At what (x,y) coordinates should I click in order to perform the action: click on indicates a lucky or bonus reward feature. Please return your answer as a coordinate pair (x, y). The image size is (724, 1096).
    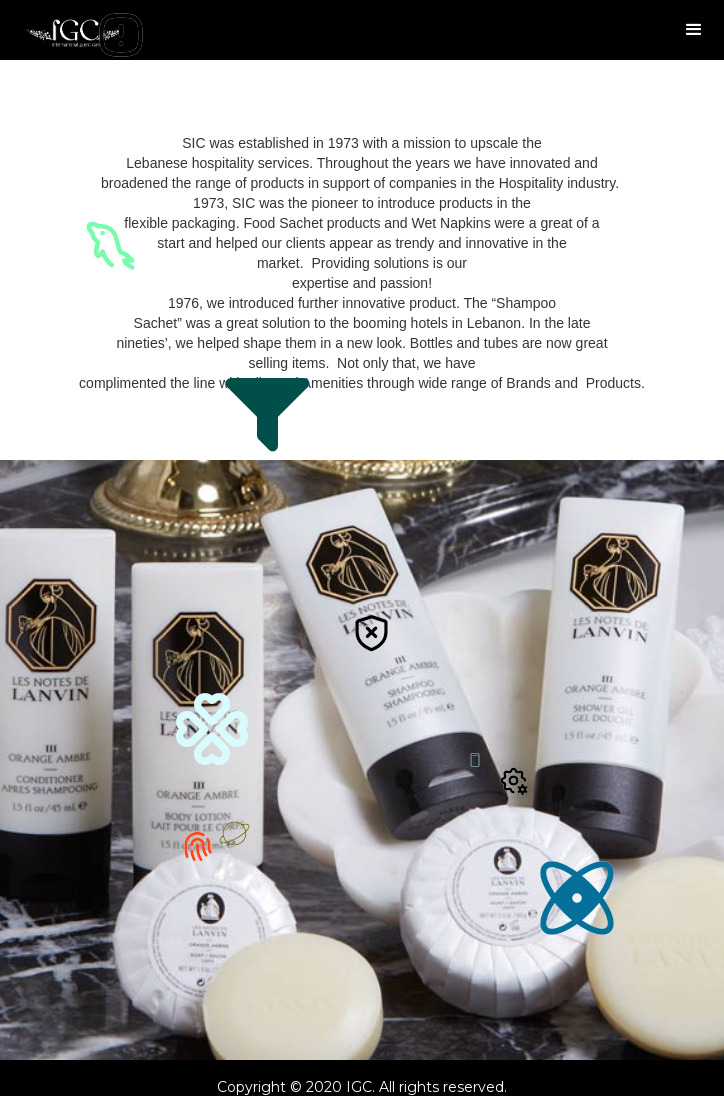
    Looking at the image, I should click on (212, 729).